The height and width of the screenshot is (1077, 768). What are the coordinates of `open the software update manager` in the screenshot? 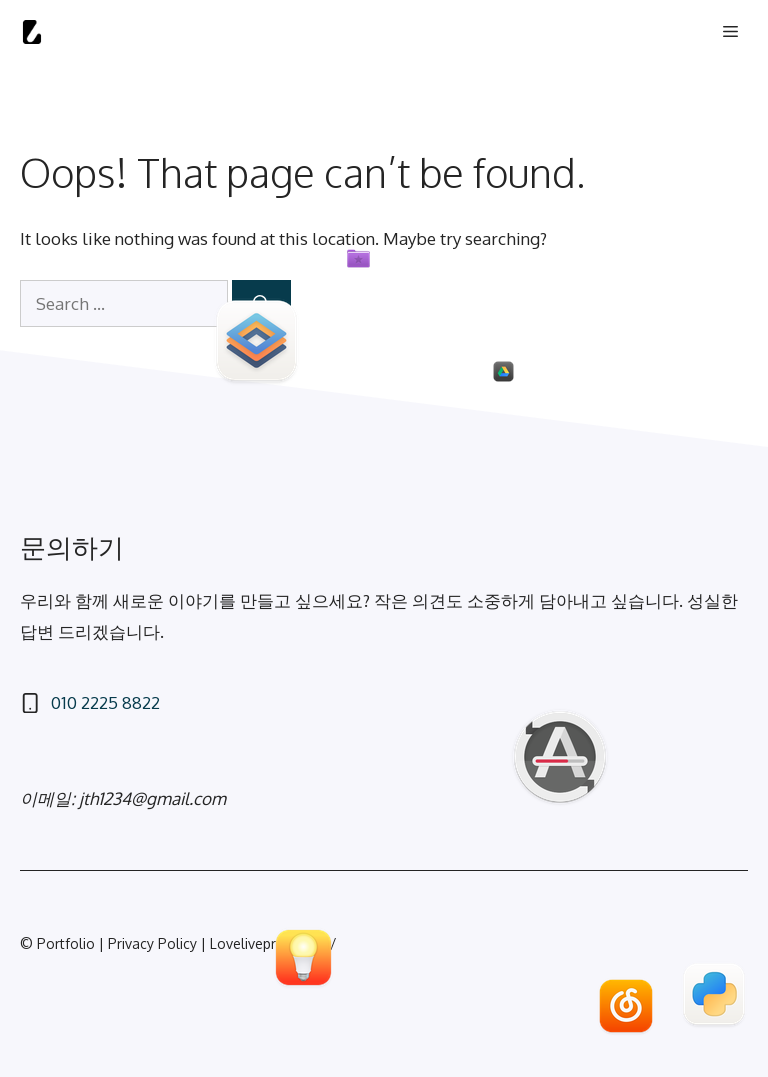 It's located at (560, 757).